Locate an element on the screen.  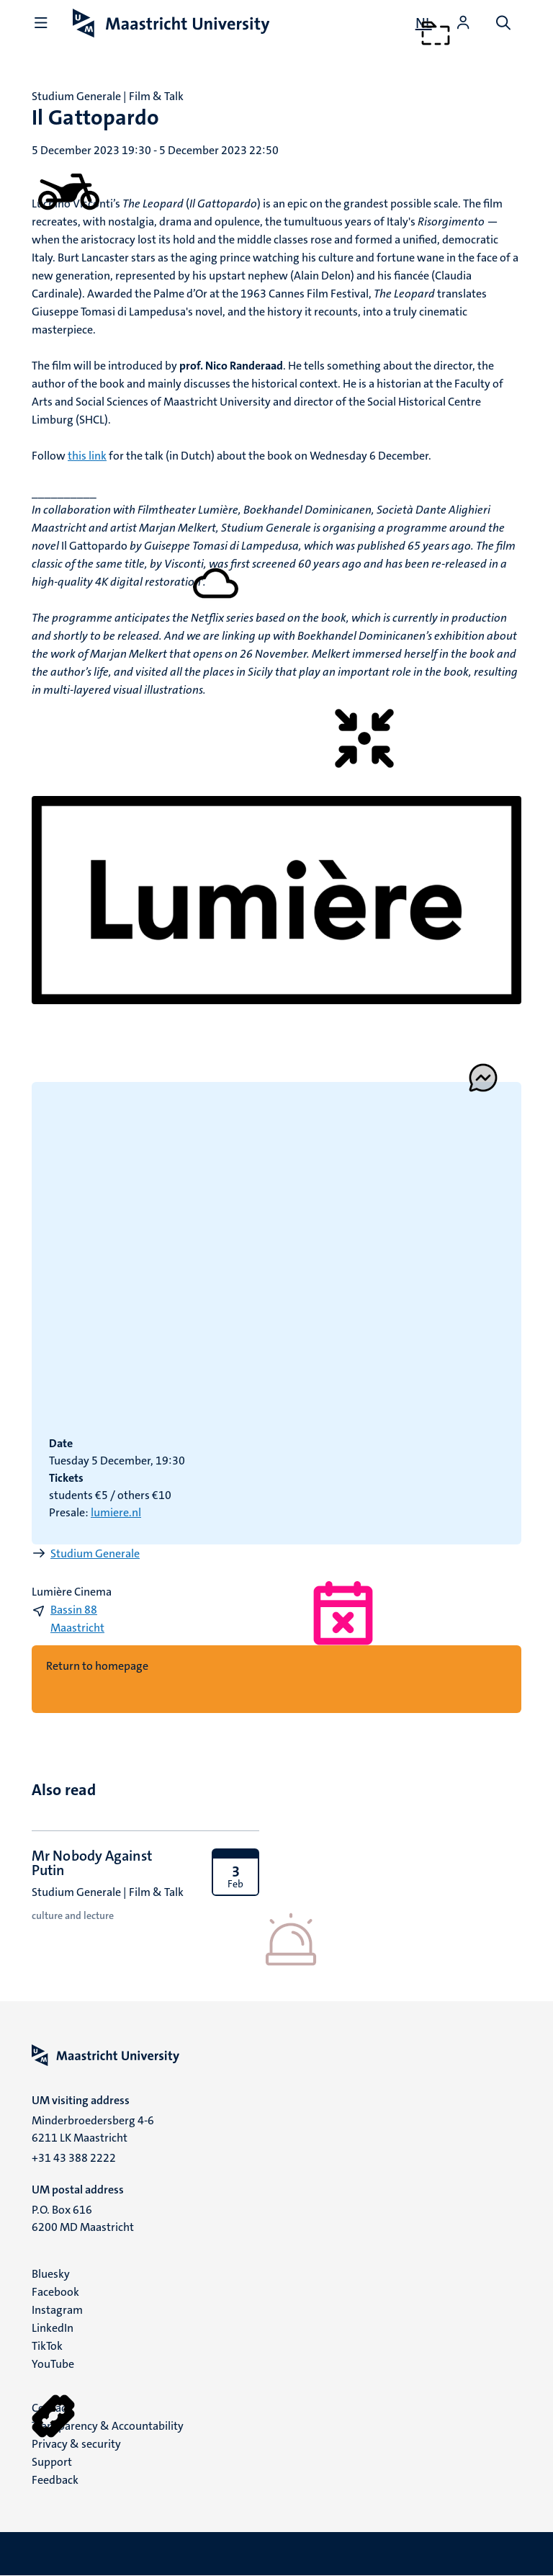
emergency alert or warning notification is located at coordinates (291, 1944).